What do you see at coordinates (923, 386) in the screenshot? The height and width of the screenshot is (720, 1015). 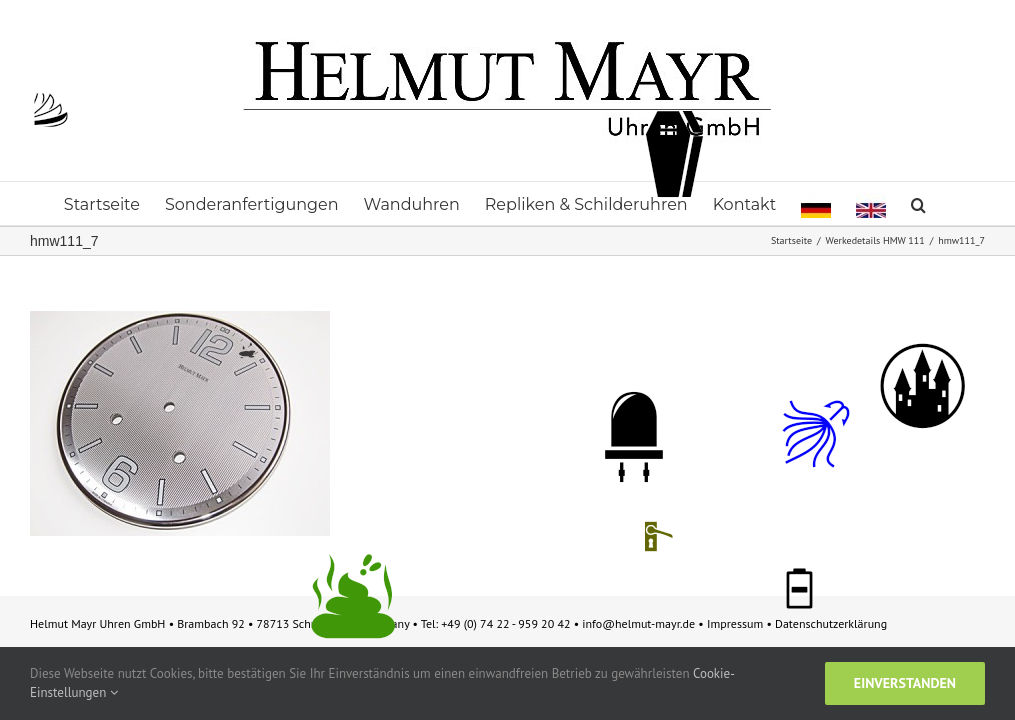 I see `access castle or fortress location in game` at bounding box center [923, 386].